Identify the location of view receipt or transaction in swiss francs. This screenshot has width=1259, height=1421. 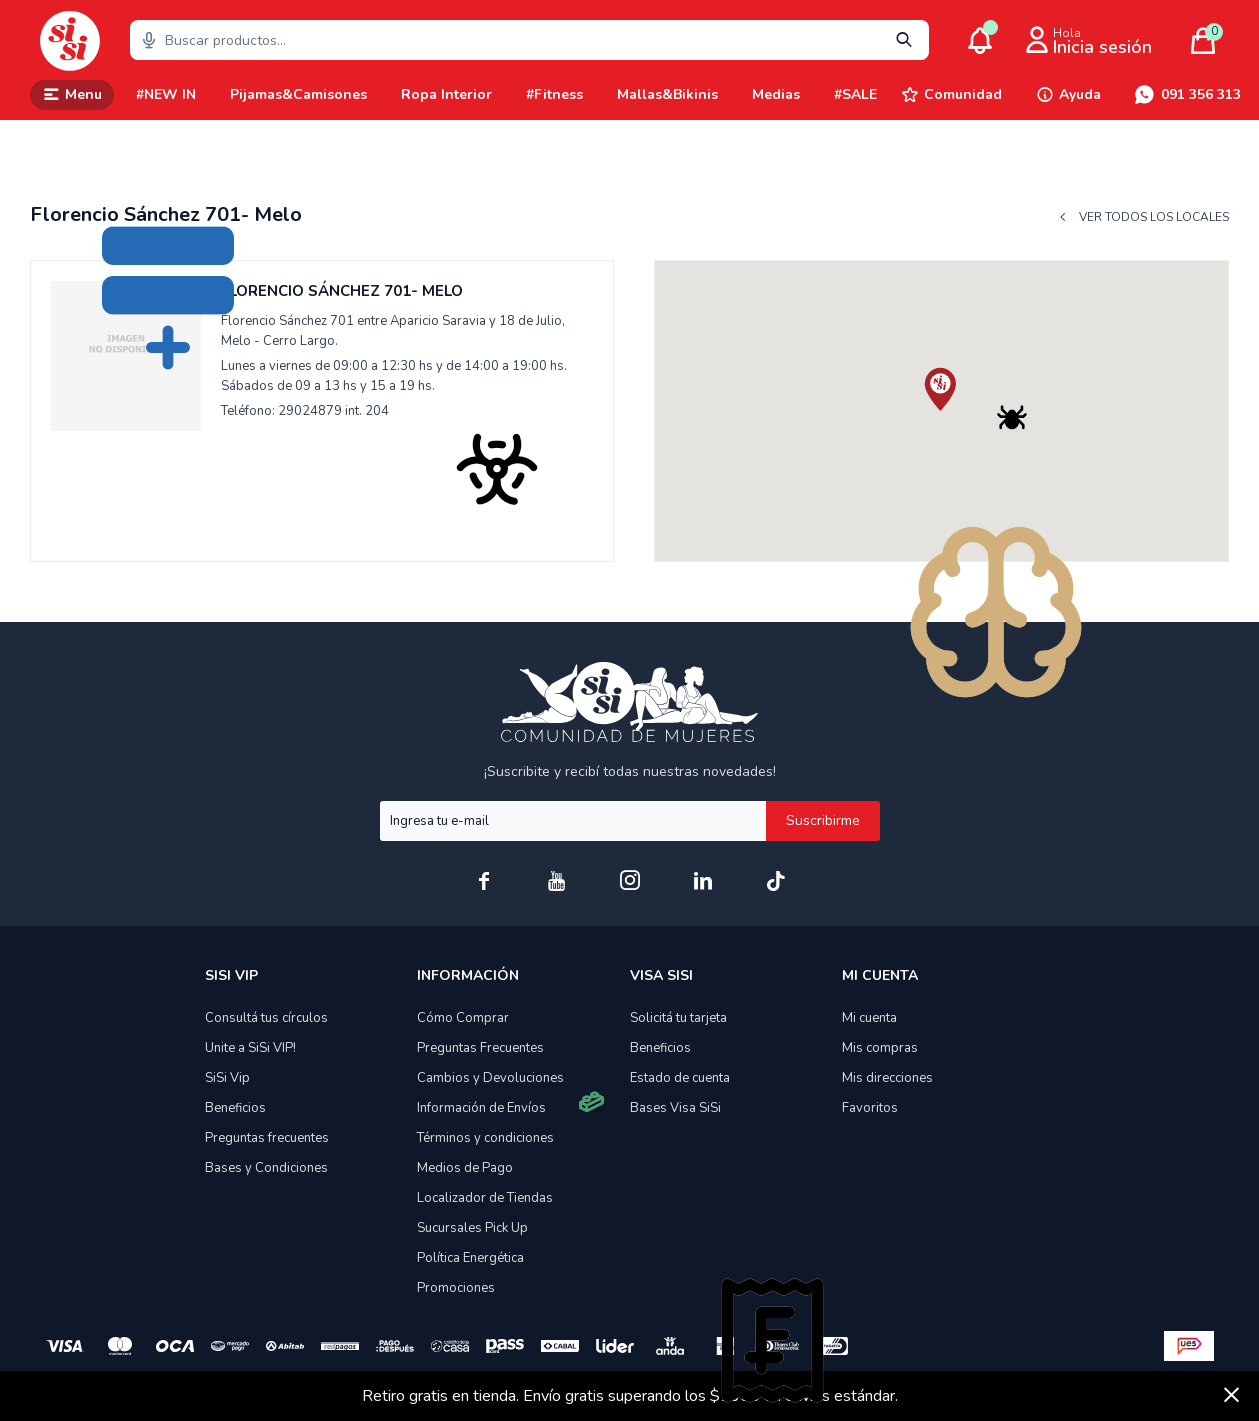
(772, 1340).